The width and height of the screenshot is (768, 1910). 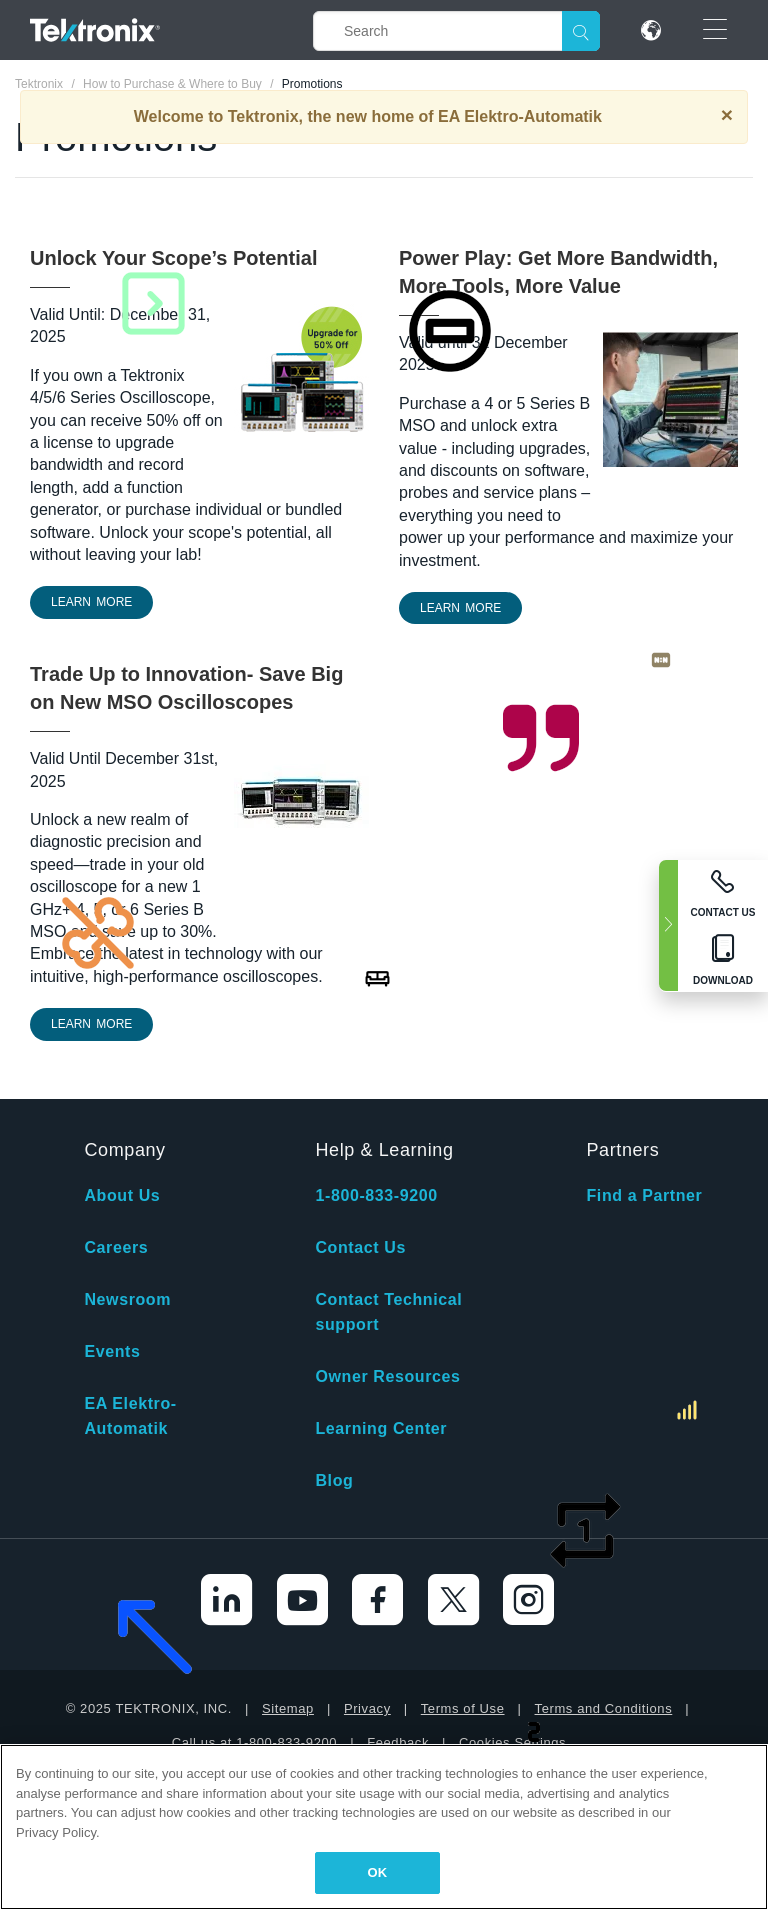 I want to click on no treats available for pet, so click(x=98, y=933).